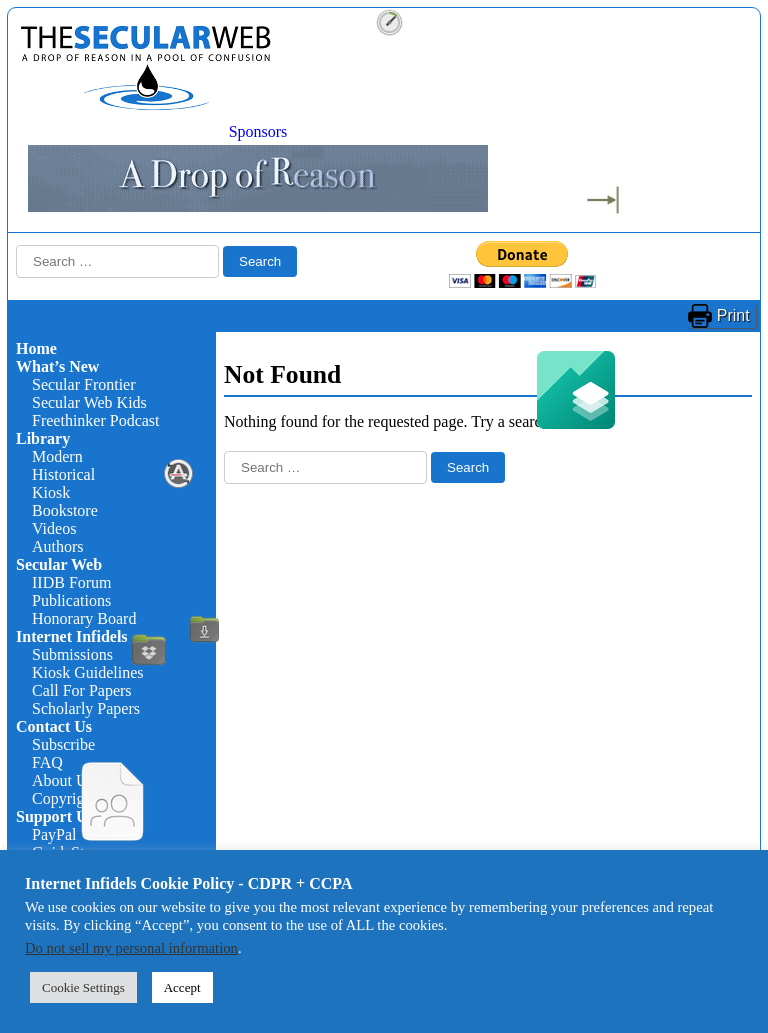 Image resolution: width=768 pixels, height=1033 pixels. I want to click on check for available software updates, so click(178, 473).